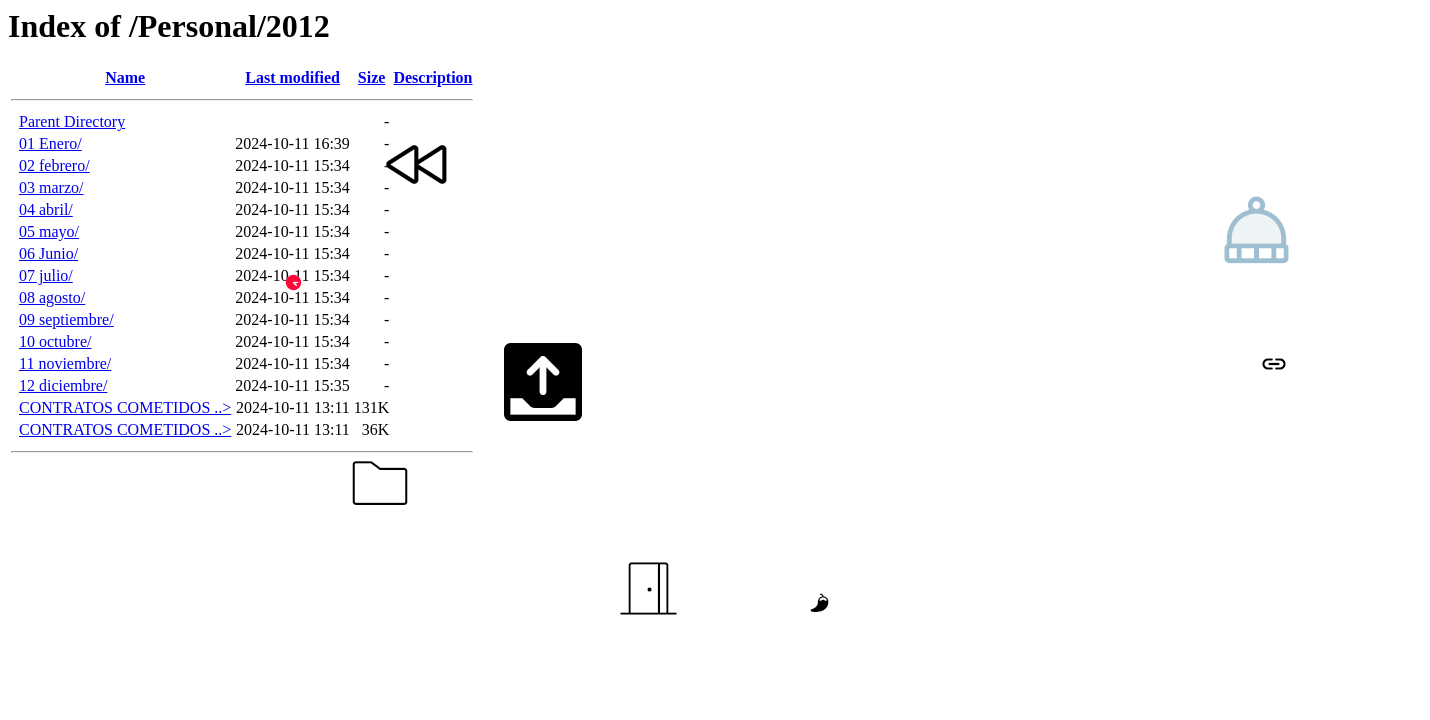 This screenshot has width=1430, height=720. What do you see at coordinates (380, 482) in the screenshot?
I see `open file folder` at bounding box center [380, 482].